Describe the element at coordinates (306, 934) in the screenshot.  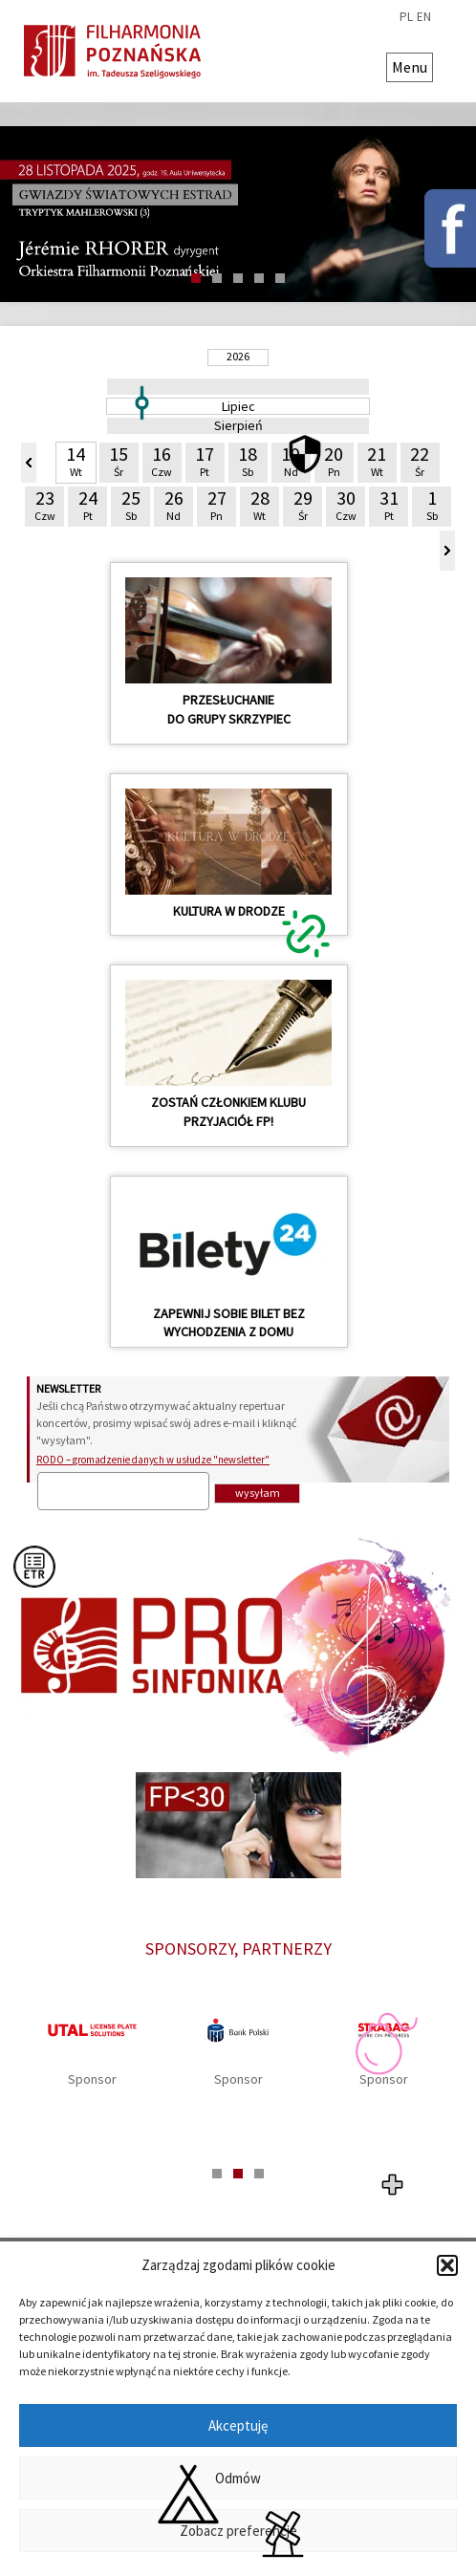
I see `remove or break a hyperlink` at that location.